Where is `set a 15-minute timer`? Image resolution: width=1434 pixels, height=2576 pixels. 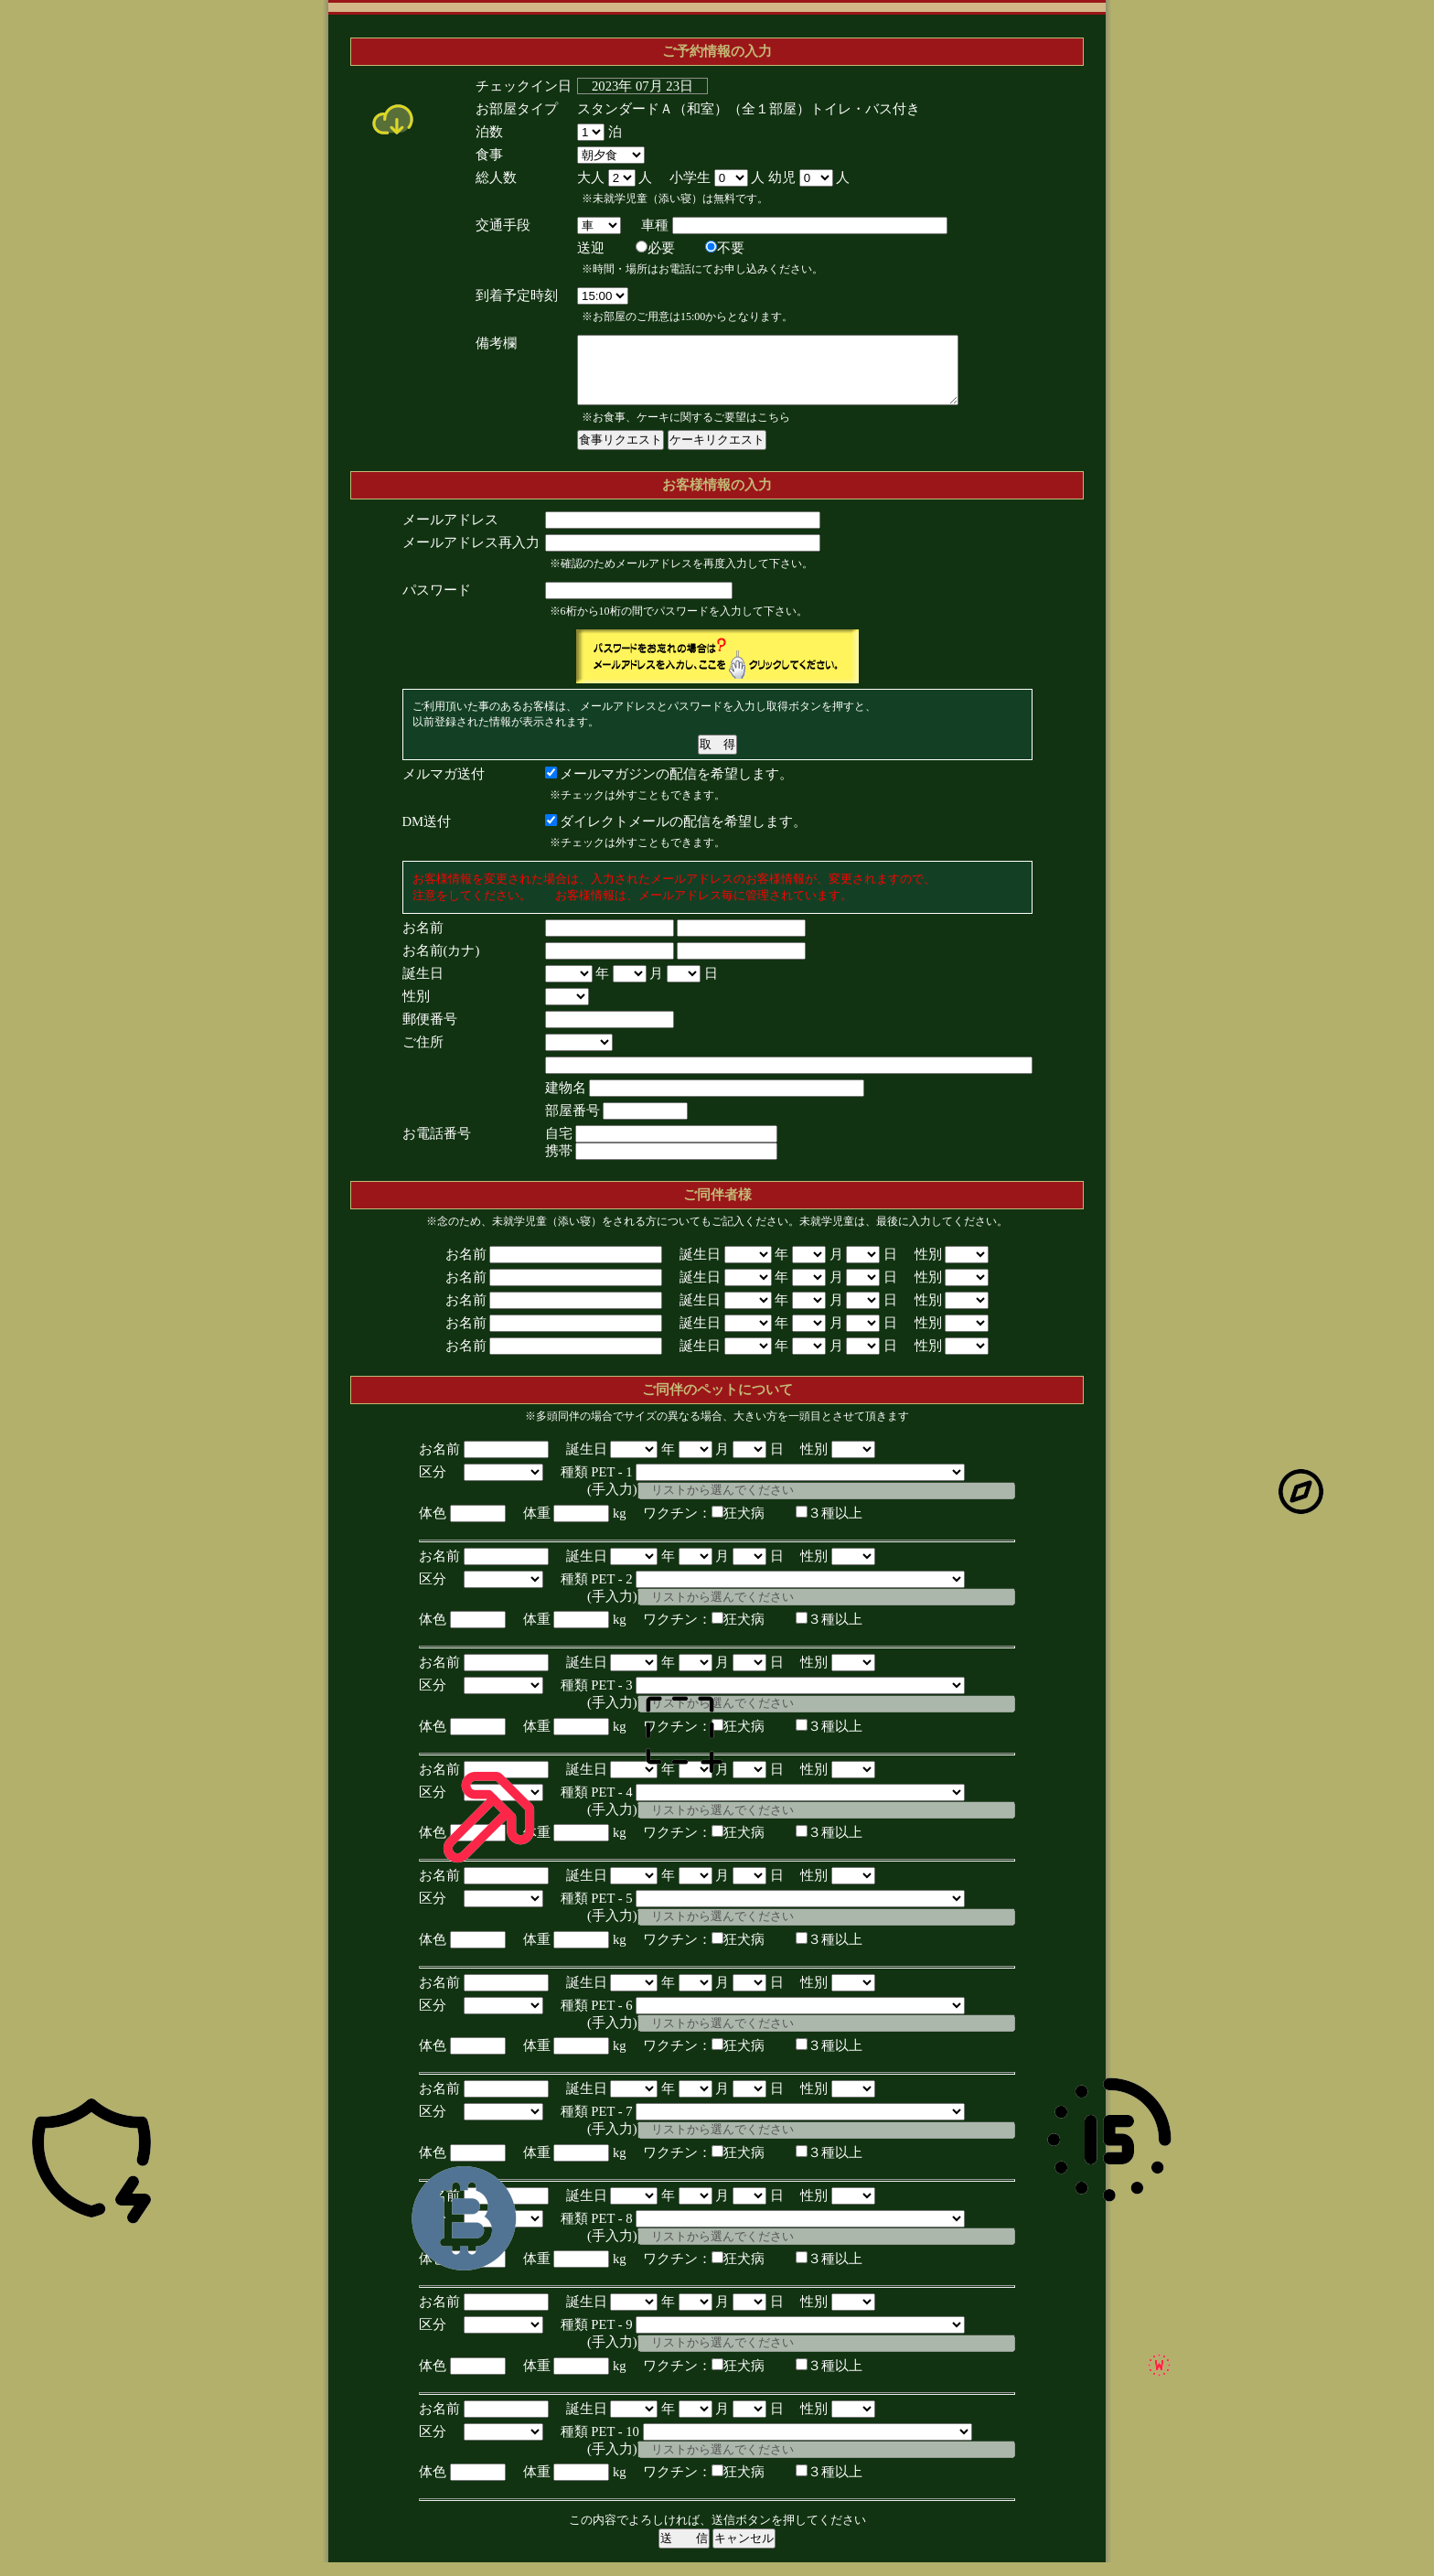
set a 15-minute timer is located at coordinates (1109, 2140).